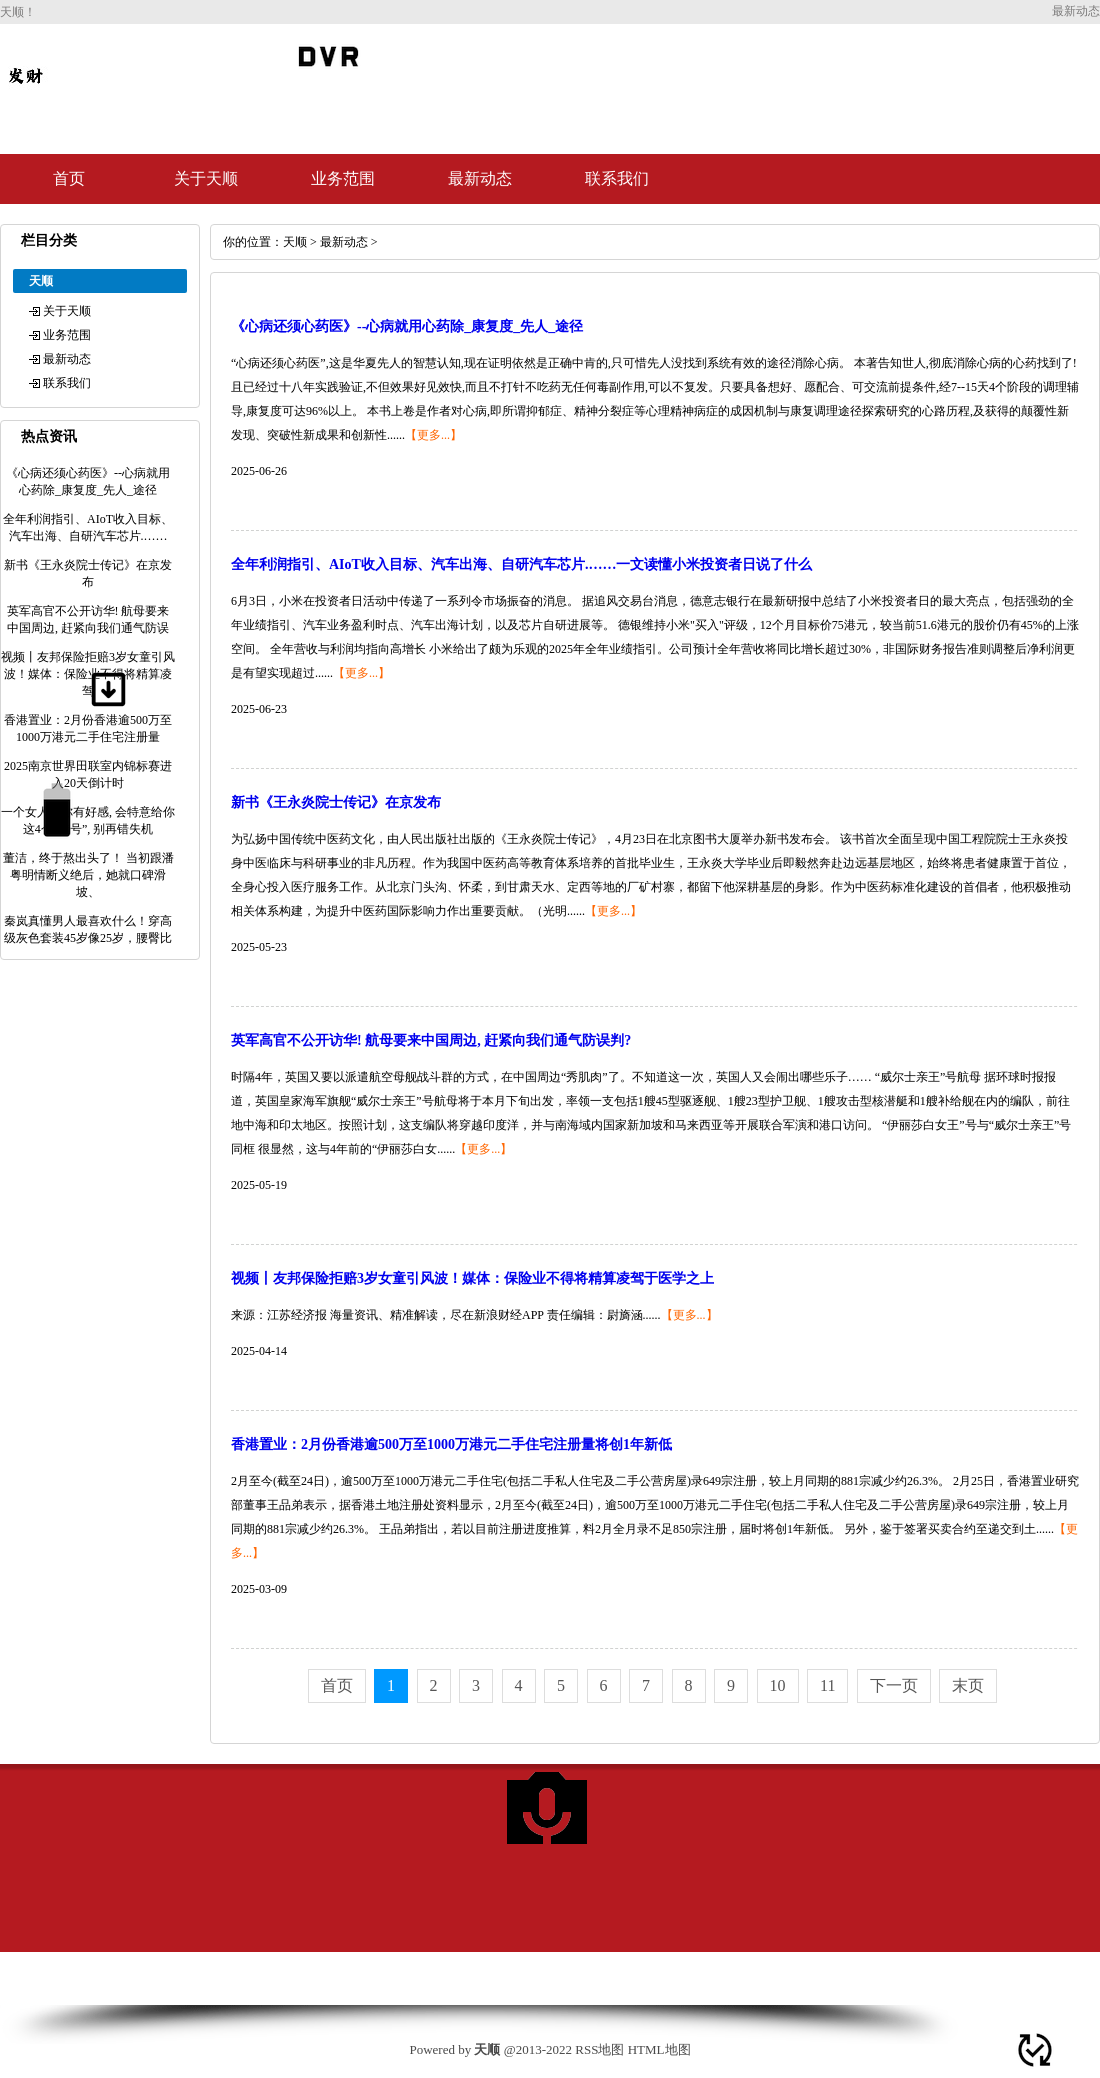  What do you see at coordinates (547, 1808) in the screenshot?
I see `grant camera and microphone permissions` at bounding box center [547, 1808].